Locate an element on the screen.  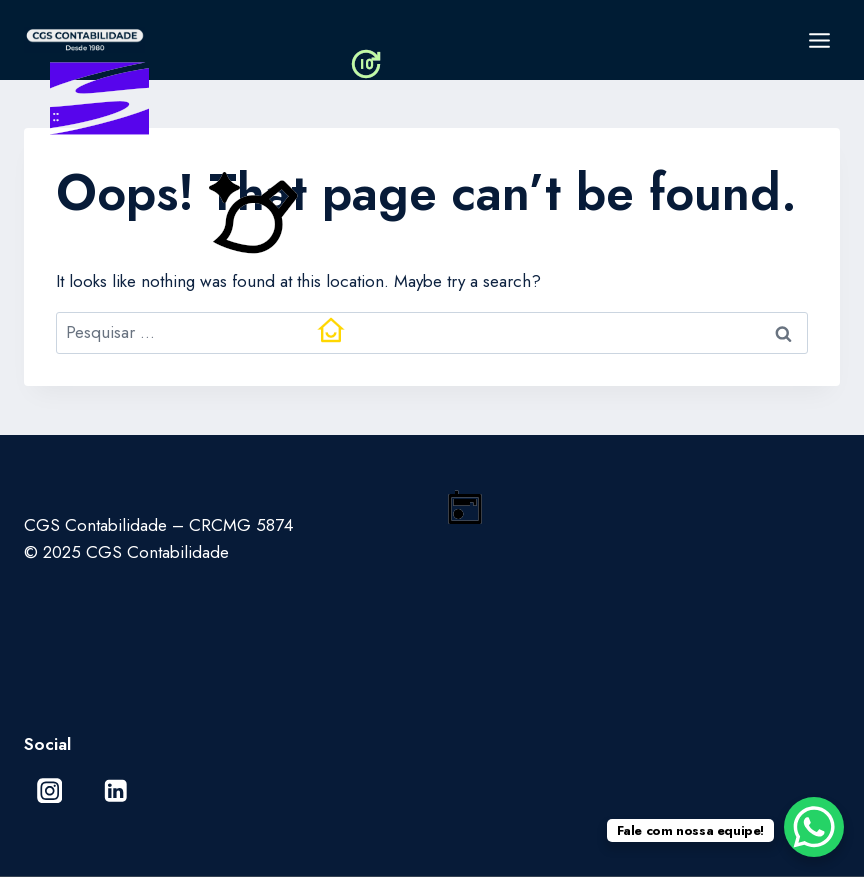
go to home screen is located at coordinates (331, 331).